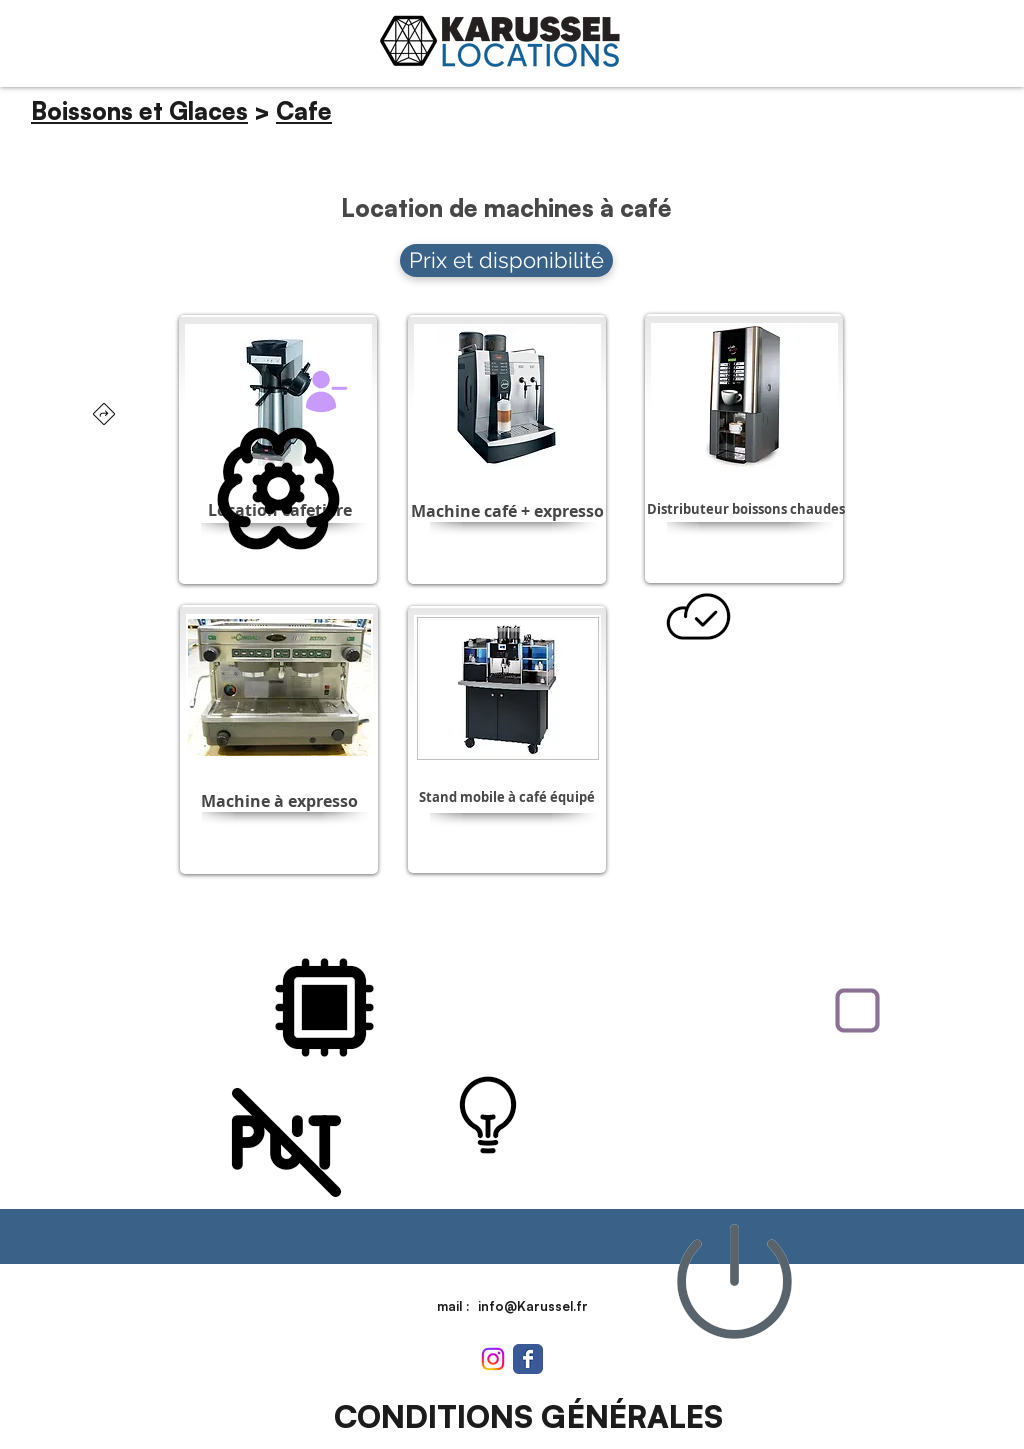 The image size is (1024, 1449). What do you see at coordinates (857, 1010) in the screenshot?
I see `stop media playback` at bounding box center [857, 1010].